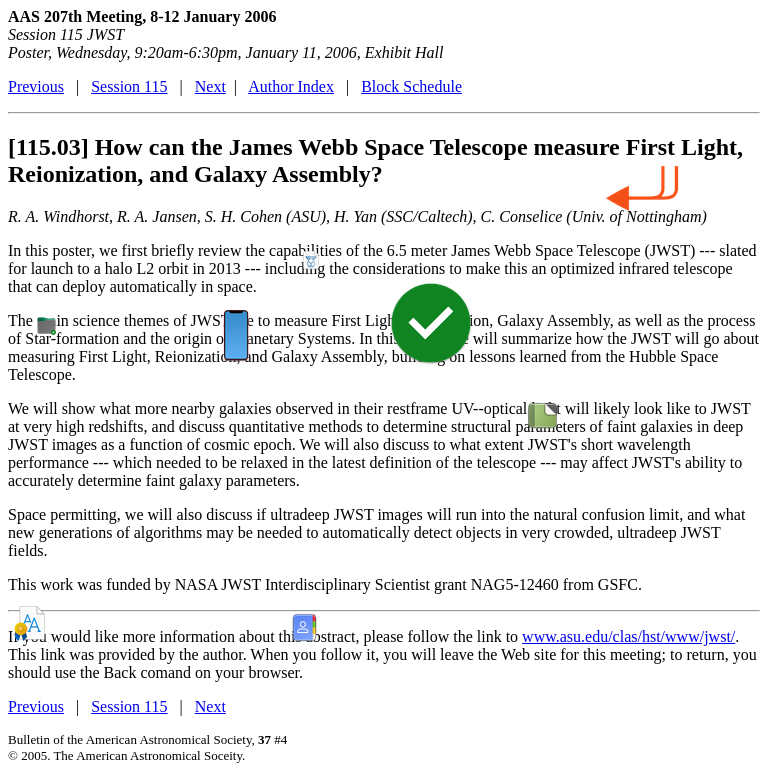  What do you see at coordinates (236, 336) in the screenshot?
I see `iPhone 12 mini device icon` at bounding box center [236, 336].